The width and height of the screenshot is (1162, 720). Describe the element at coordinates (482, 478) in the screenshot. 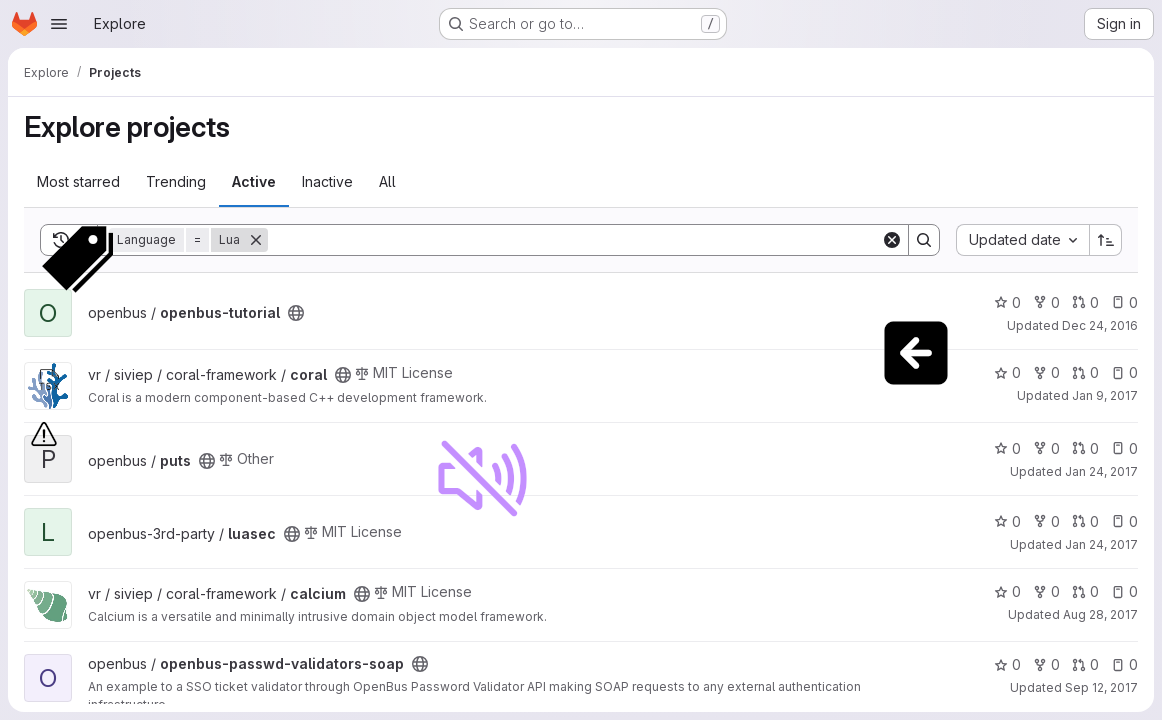

I see `mute audio or sound` at that location.